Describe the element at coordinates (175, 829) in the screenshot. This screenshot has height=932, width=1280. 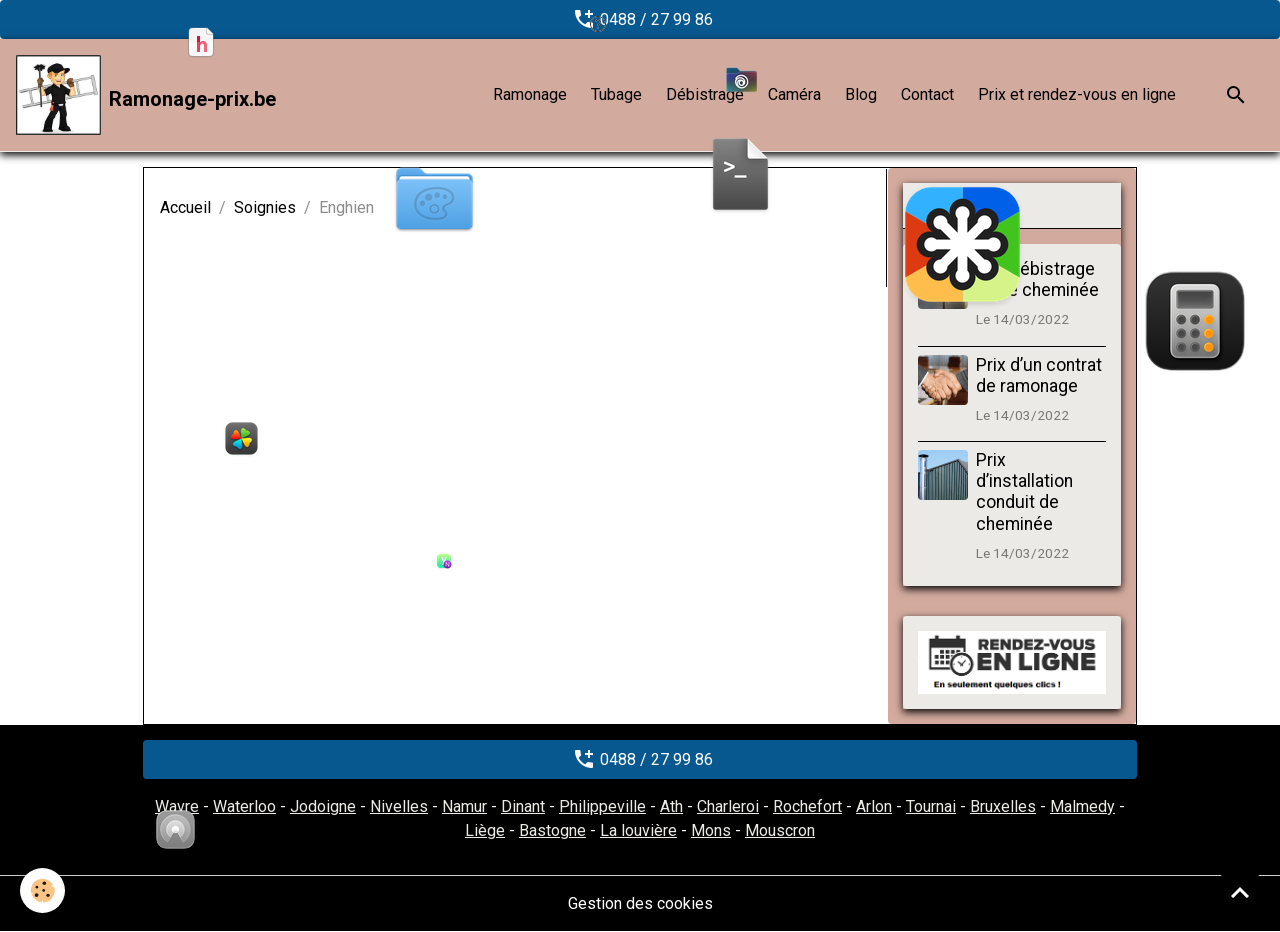
I see `share files wirelessly via airdrop` at that location.